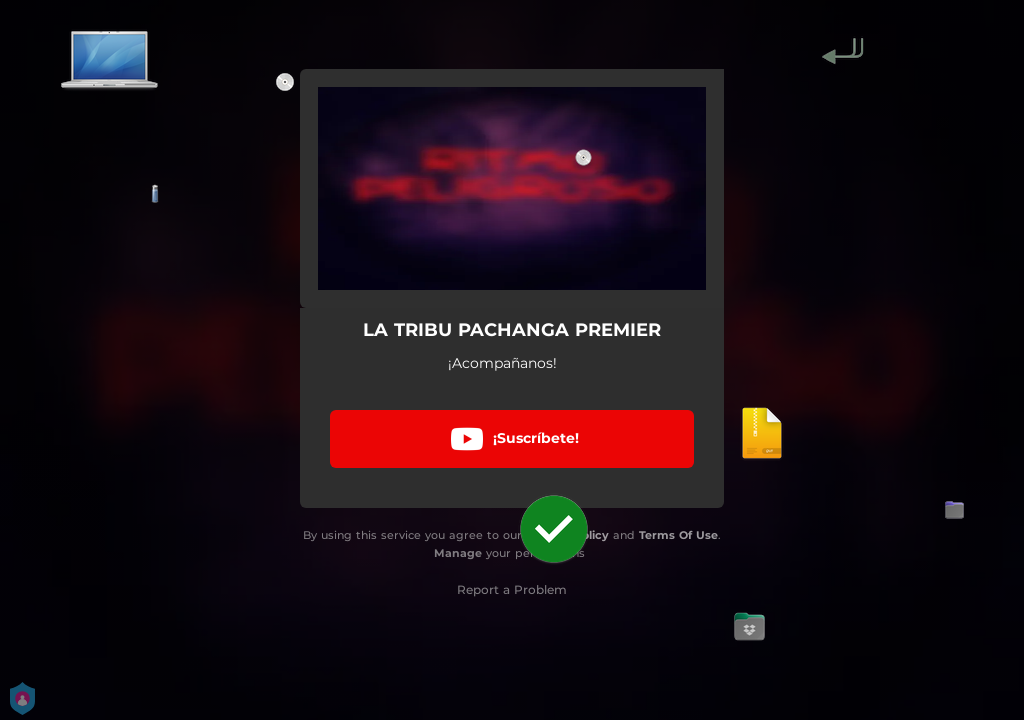 This screenshot has height=720, width=1024. What do you see at coordinates (155, 194) in the screenshot?
I see `indicates battery is sufficiently charged` at bounding box center [155, 194].